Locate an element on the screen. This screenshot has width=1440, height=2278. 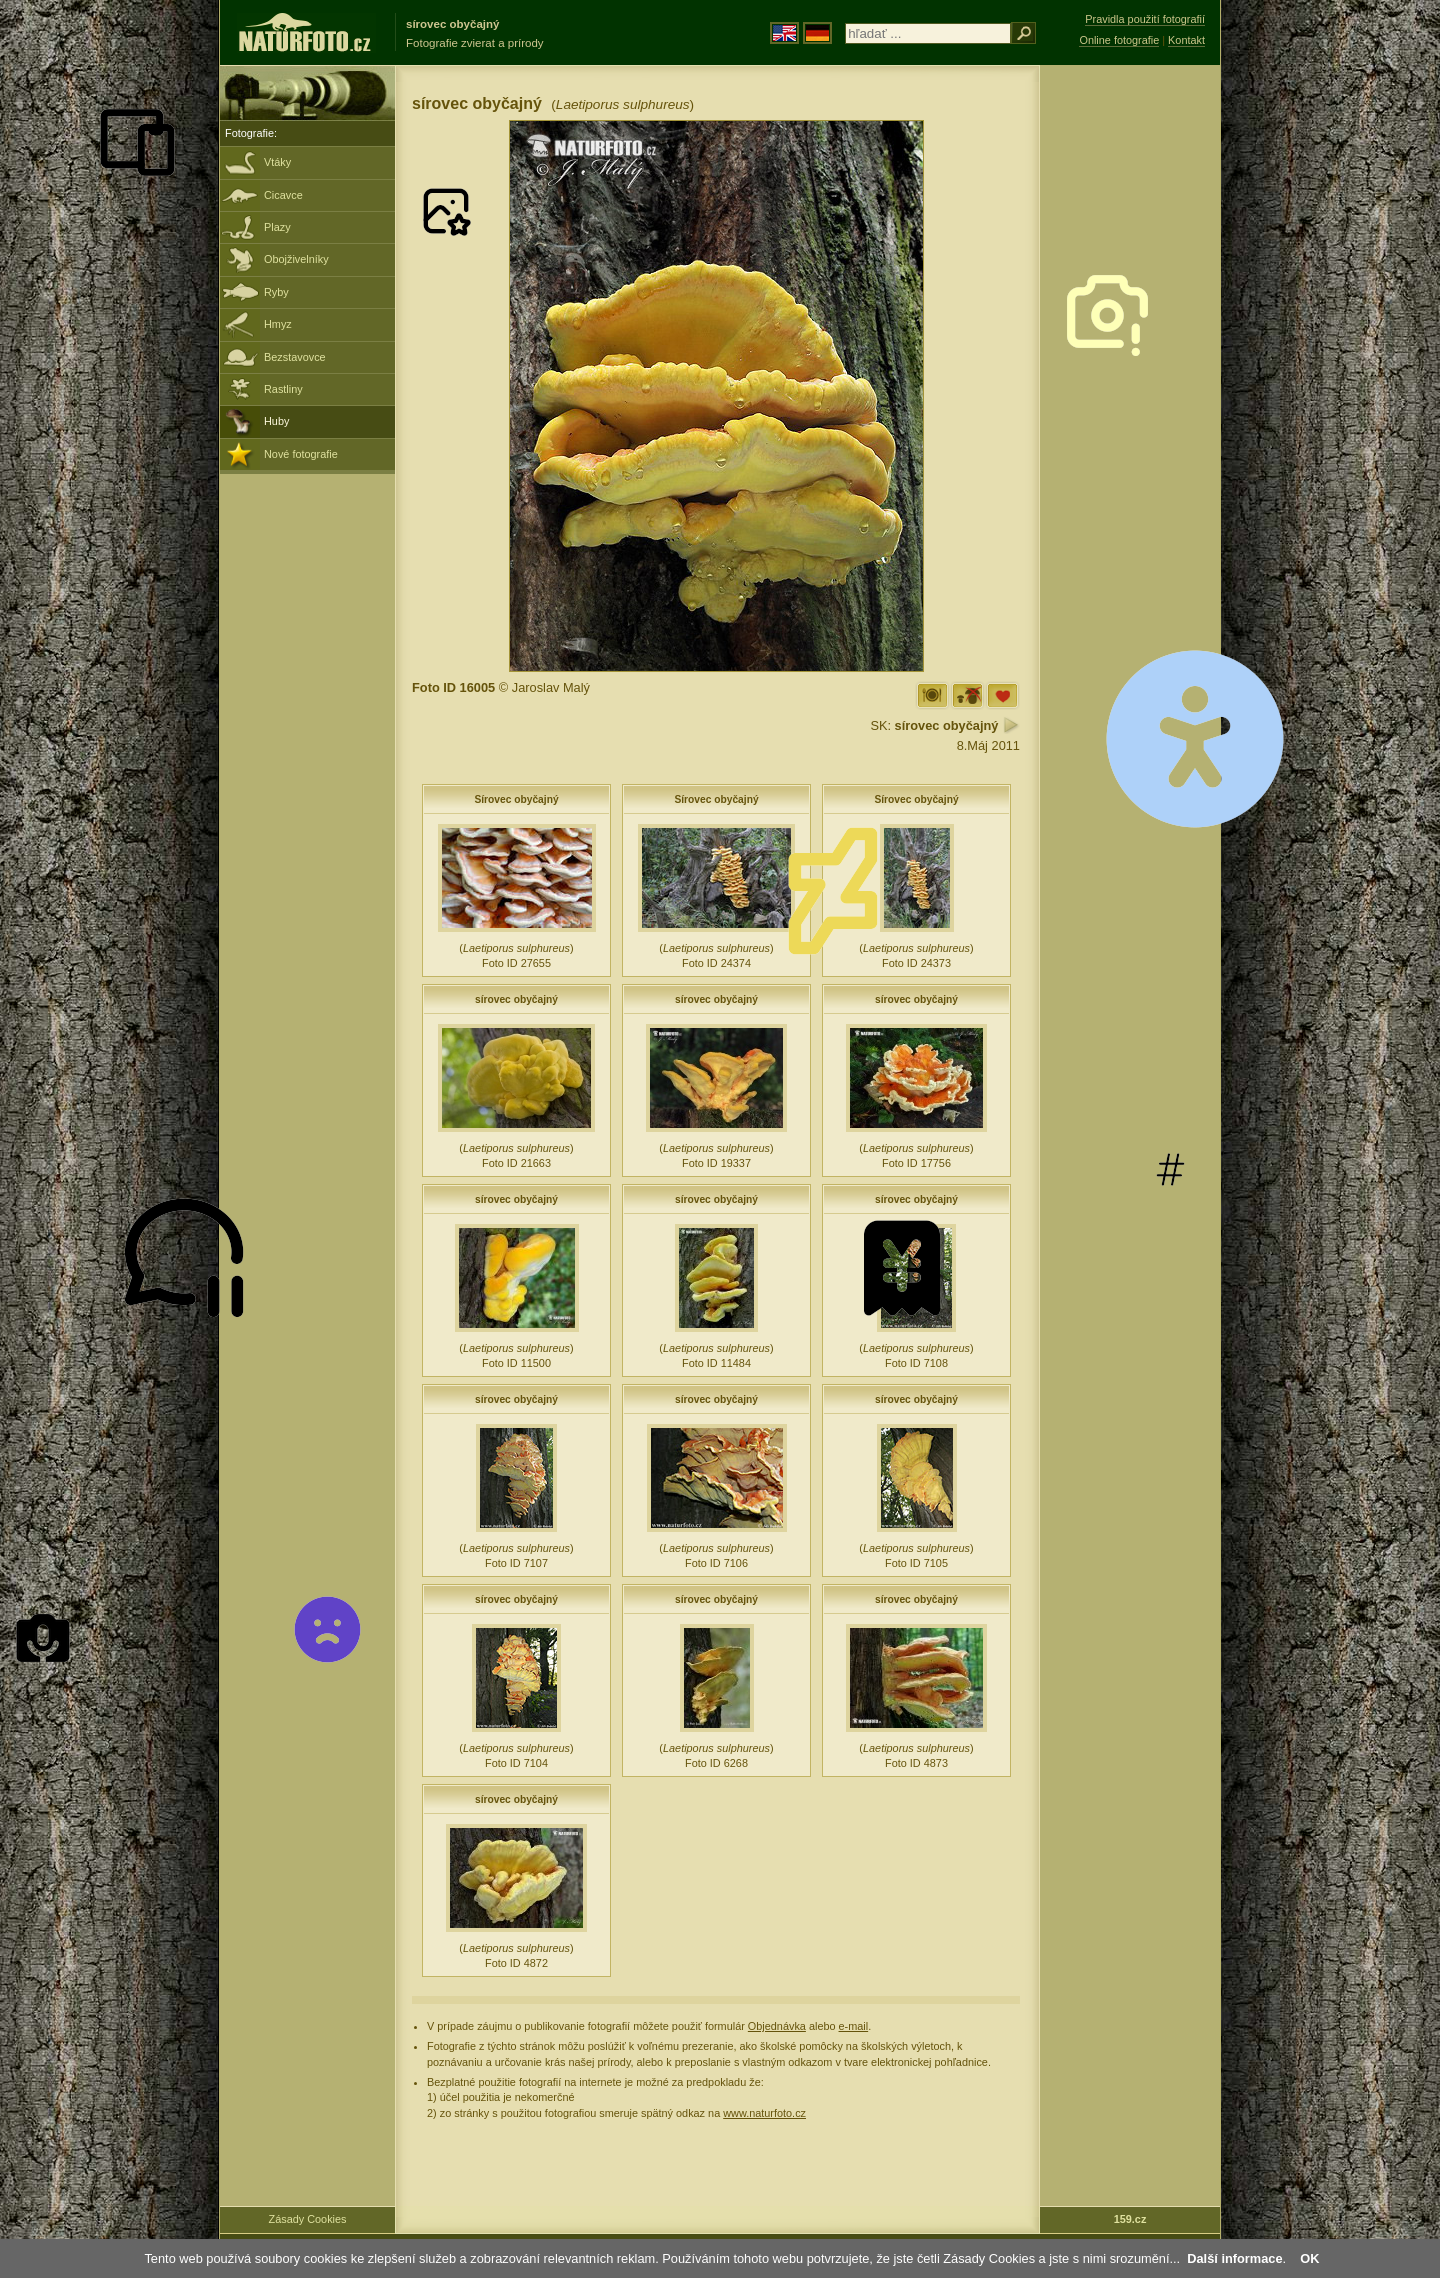
indicate negative feedback or dissatisfaction is located at coordinates (327, 1629).